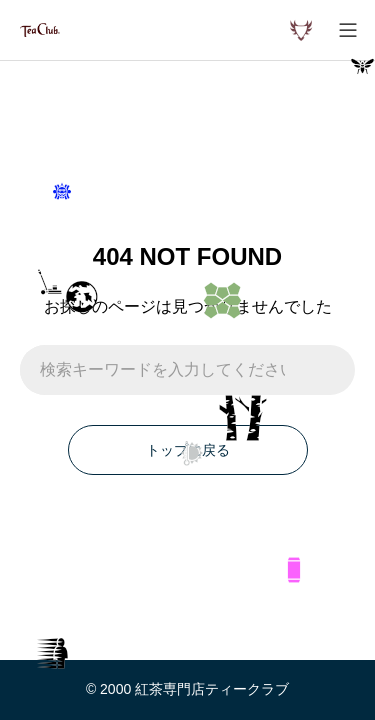  What do you see at coordinates (50, 281) in the screenshot?
I see `access floor cleaning or maintenance tools` at bounding box center [50, 281].